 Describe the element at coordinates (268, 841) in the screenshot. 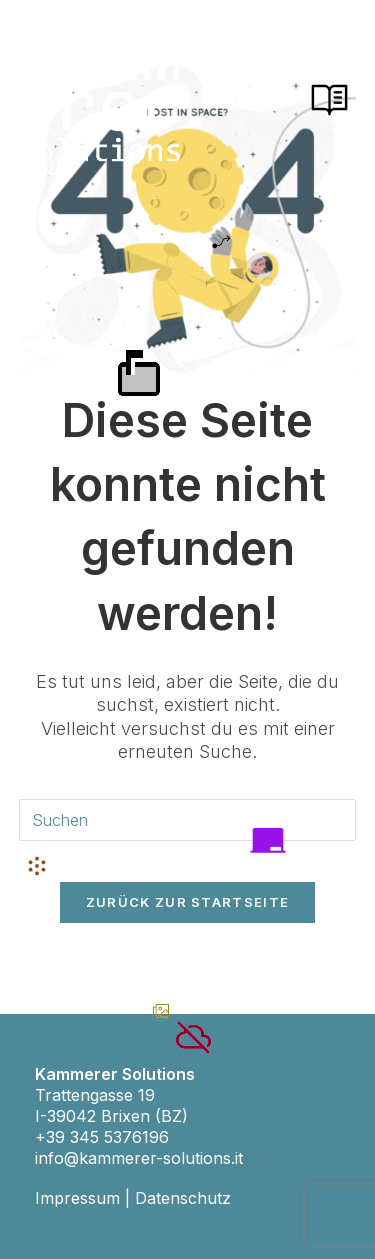

I see `open whiteboard or presentation mode` at that location.